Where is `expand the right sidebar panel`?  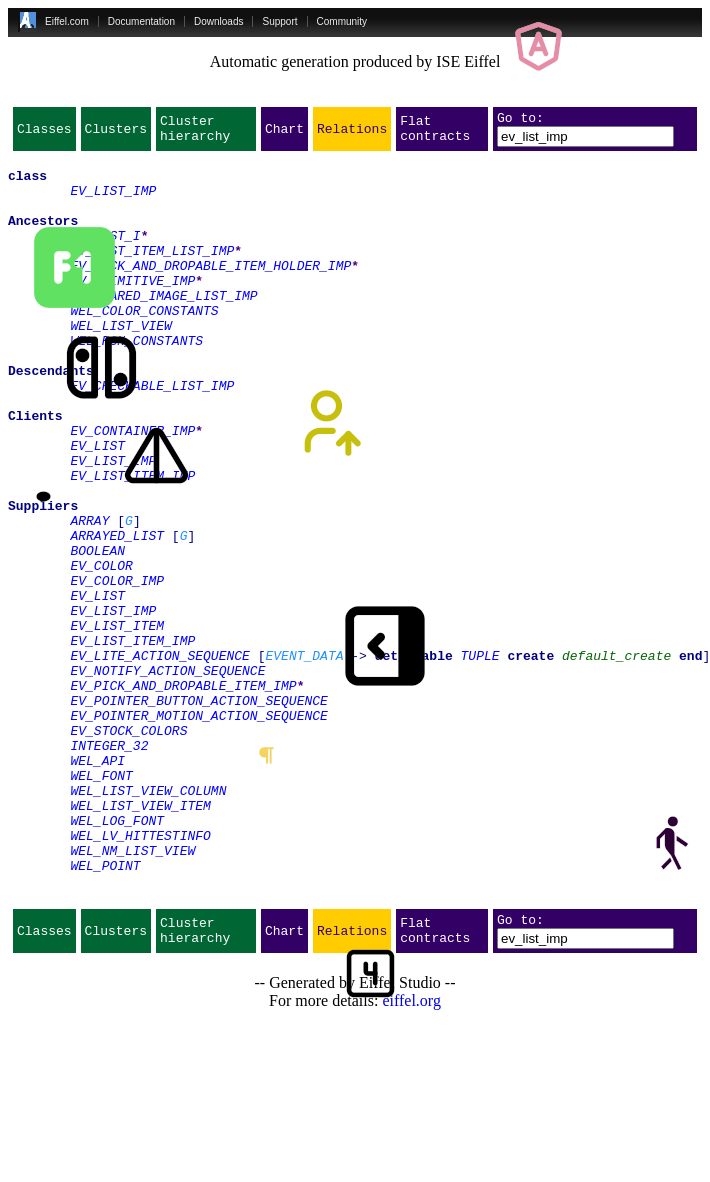
expand the right sidebar panel is located at coordinates (385, 646).